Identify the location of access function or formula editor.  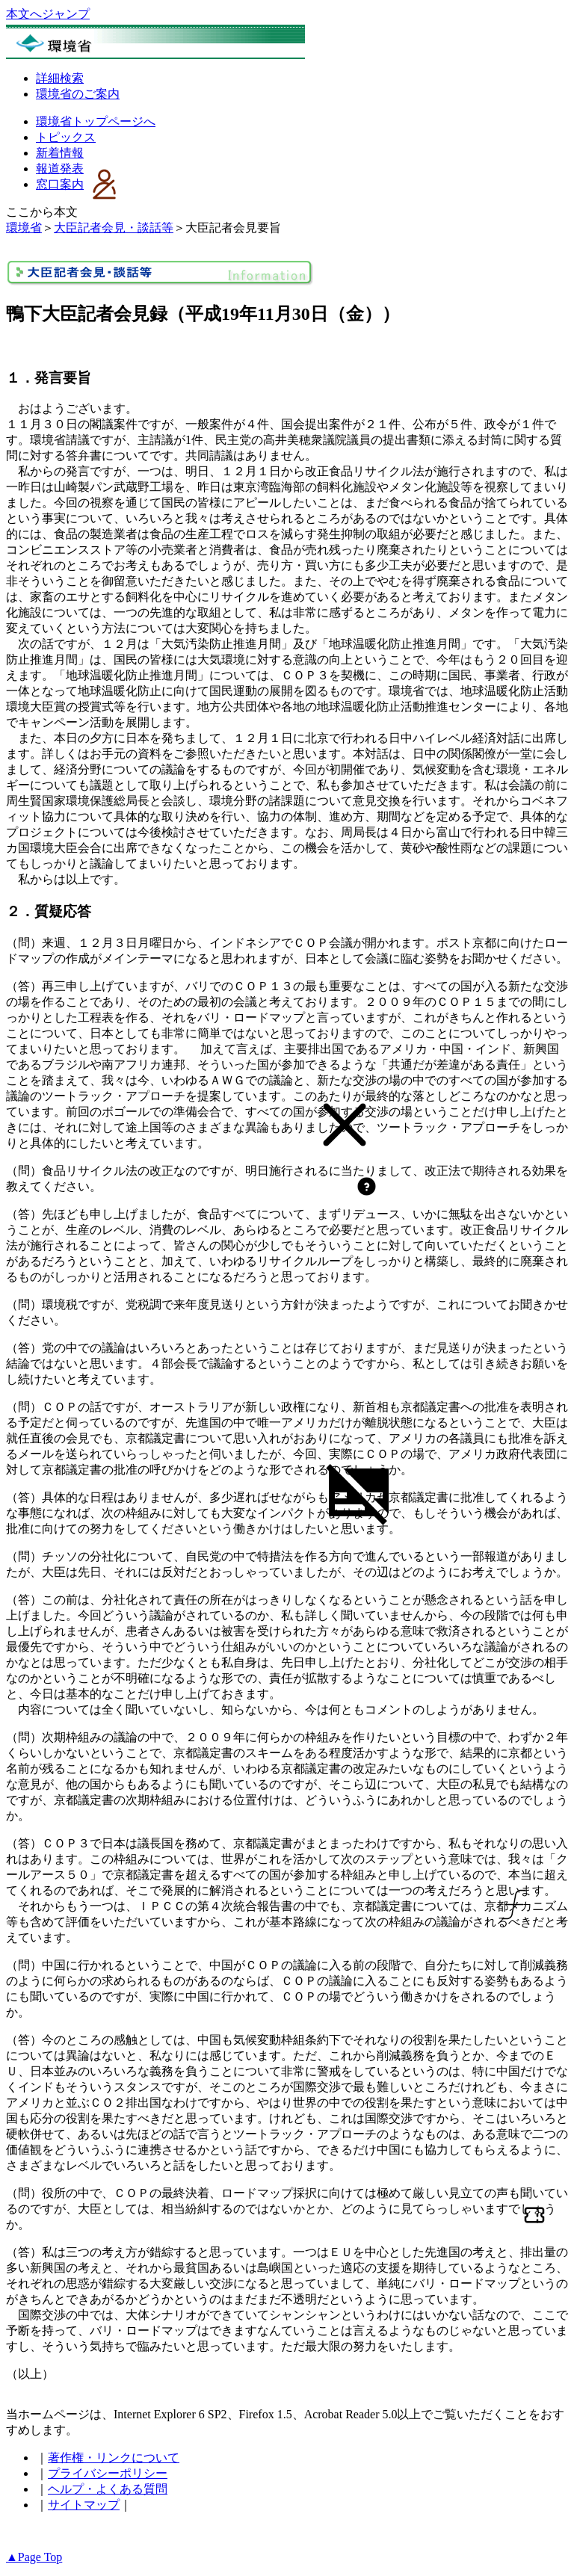
(513, 1904).